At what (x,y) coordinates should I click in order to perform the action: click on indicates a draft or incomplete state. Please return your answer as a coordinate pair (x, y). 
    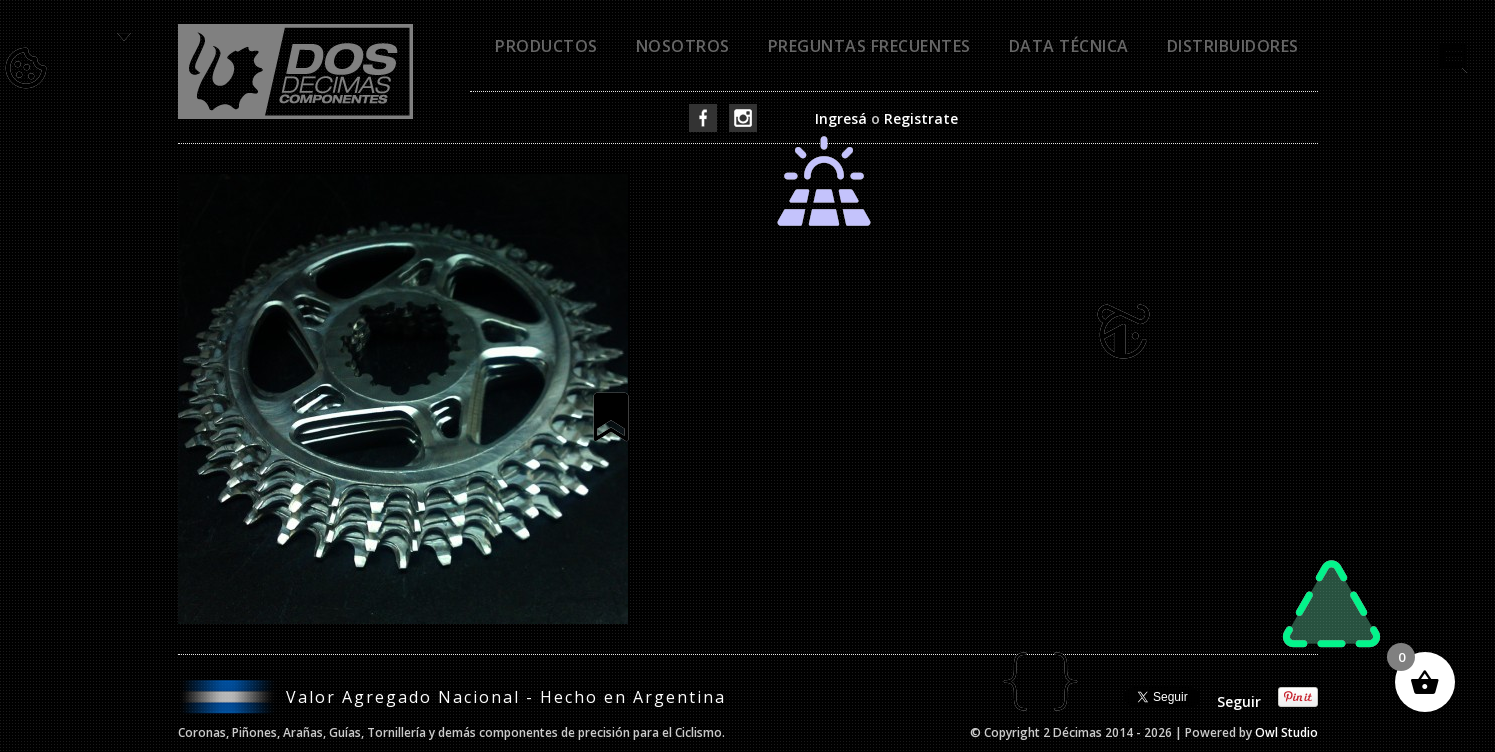
    Looking at the image, I should click on (1331, 605).